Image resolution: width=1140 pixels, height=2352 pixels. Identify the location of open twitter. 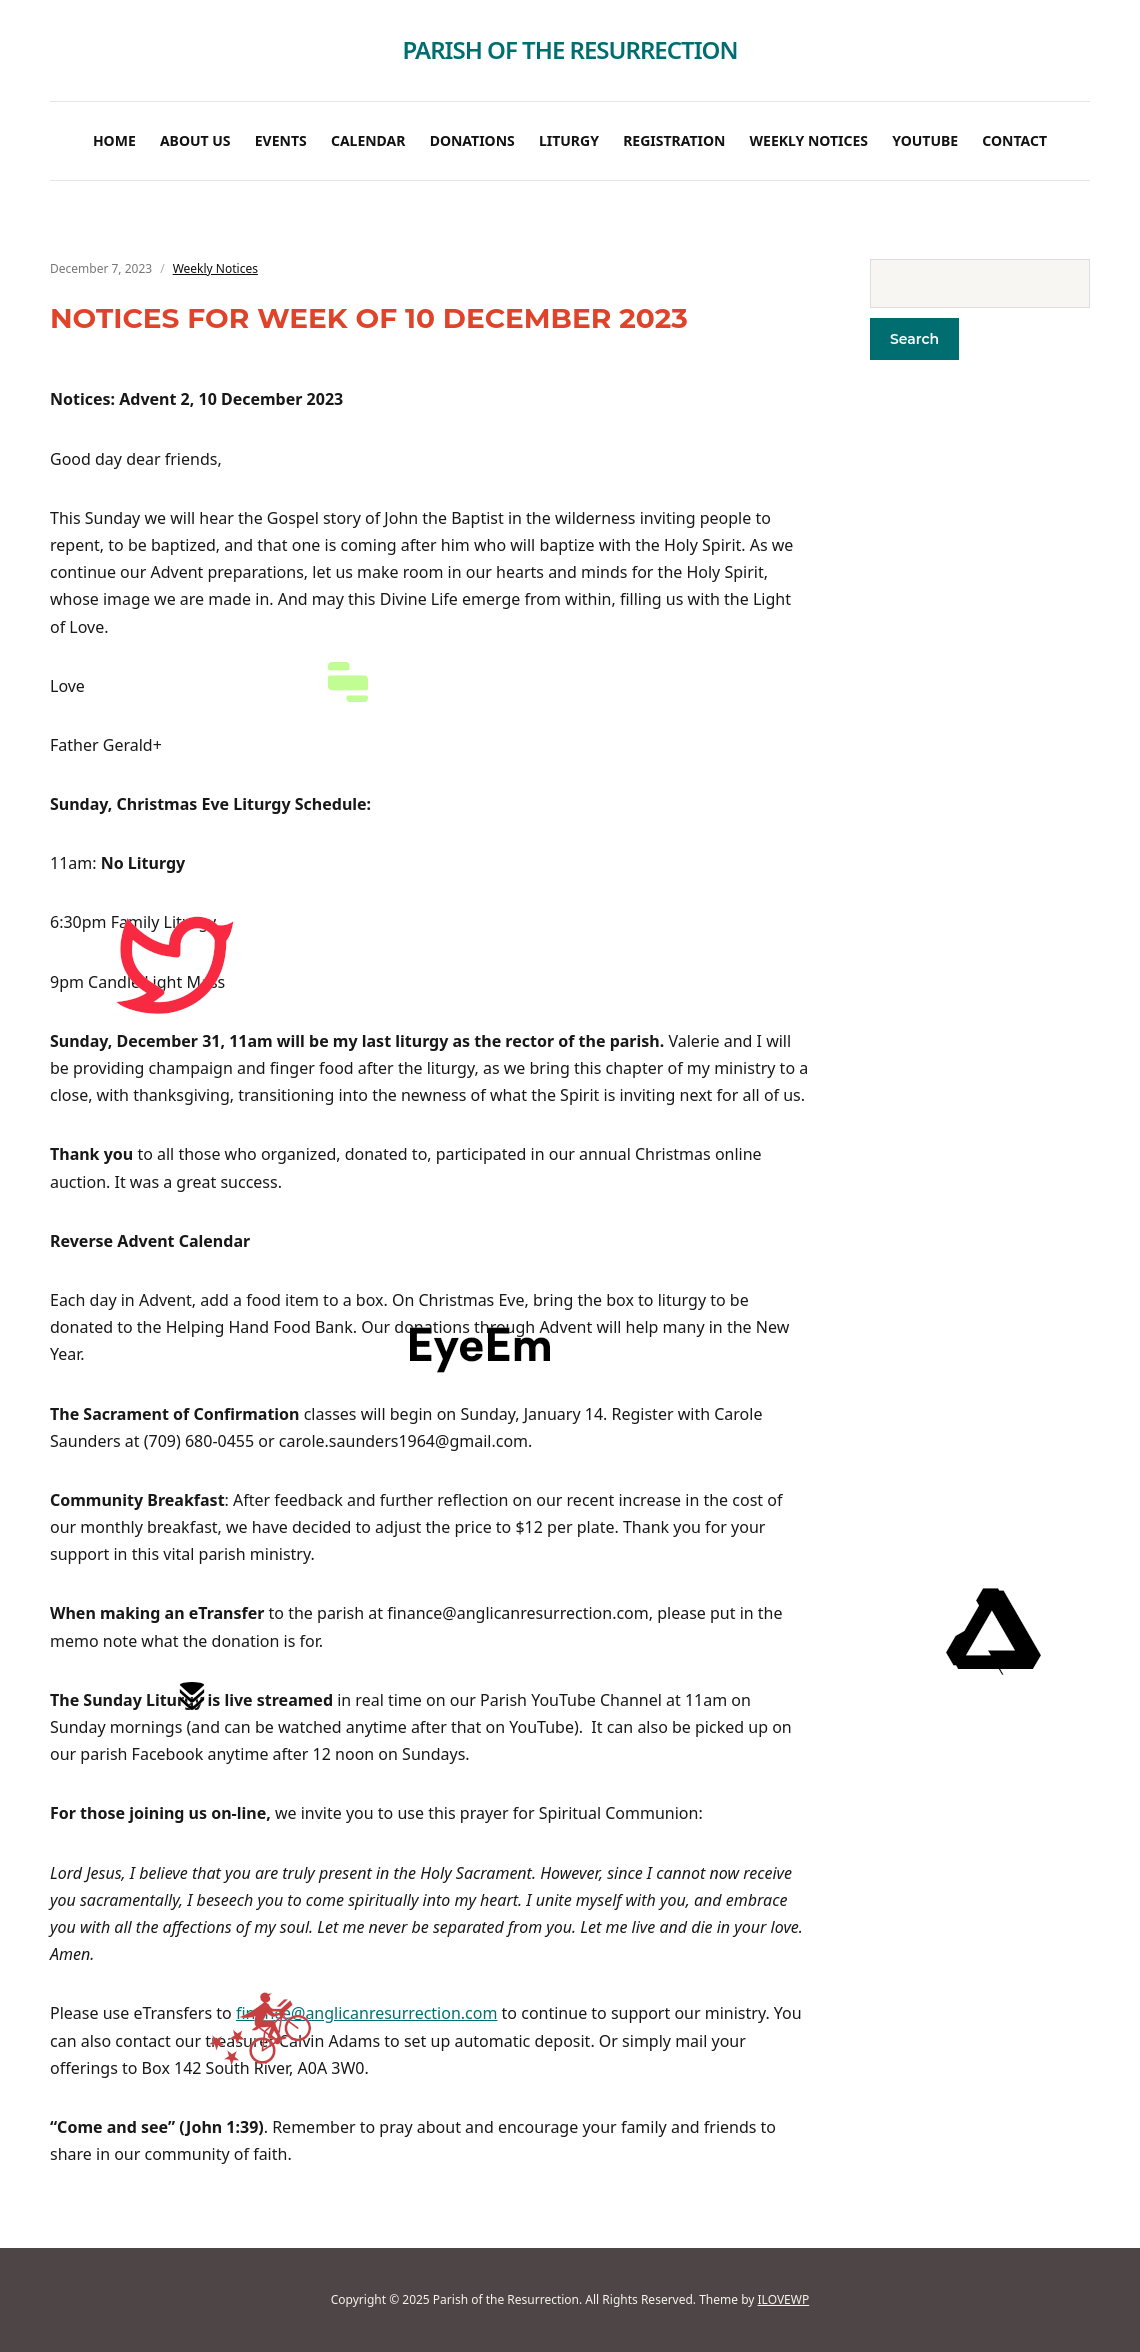
(178, 966).